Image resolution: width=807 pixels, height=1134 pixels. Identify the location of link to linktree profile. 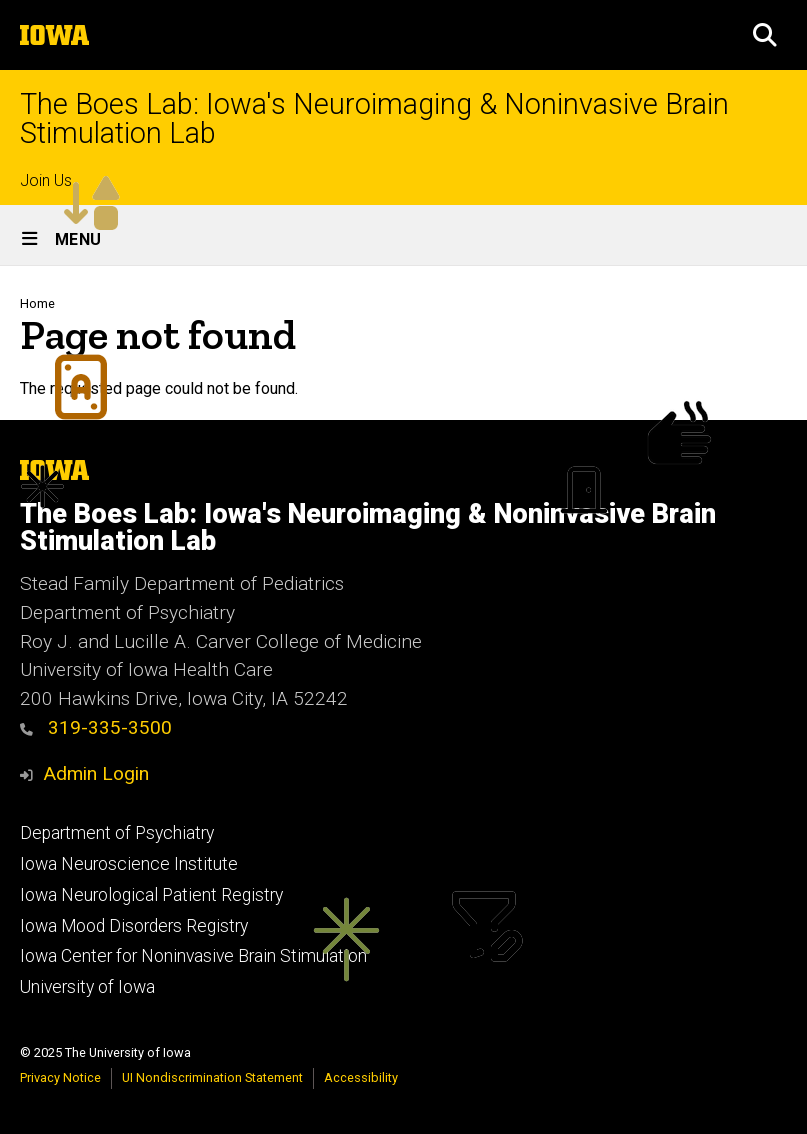
(346, 939).